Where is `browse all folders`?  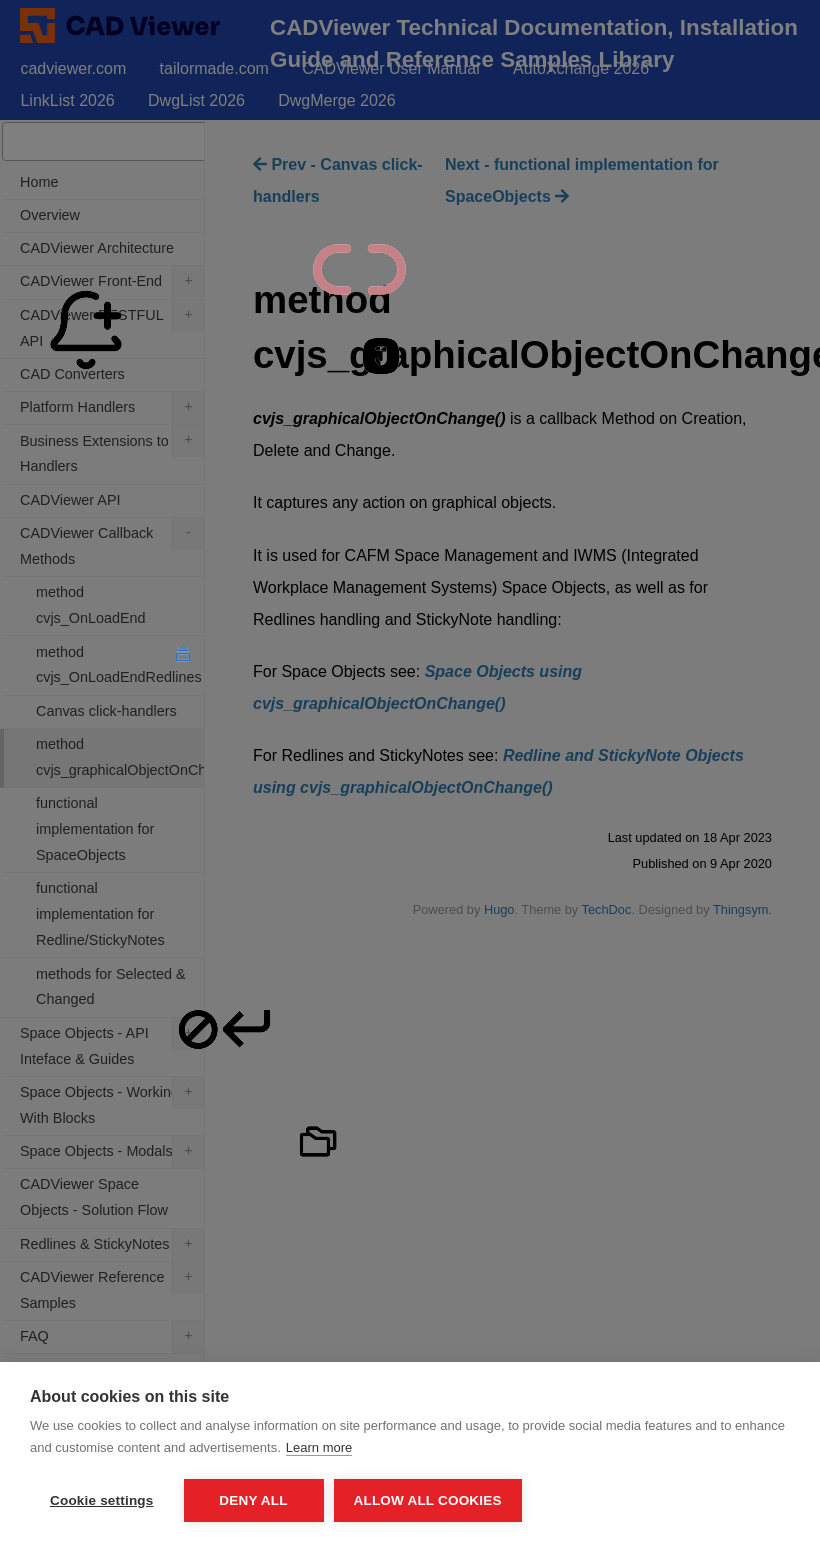 browse all folders is located at coordinates (317, 1141).